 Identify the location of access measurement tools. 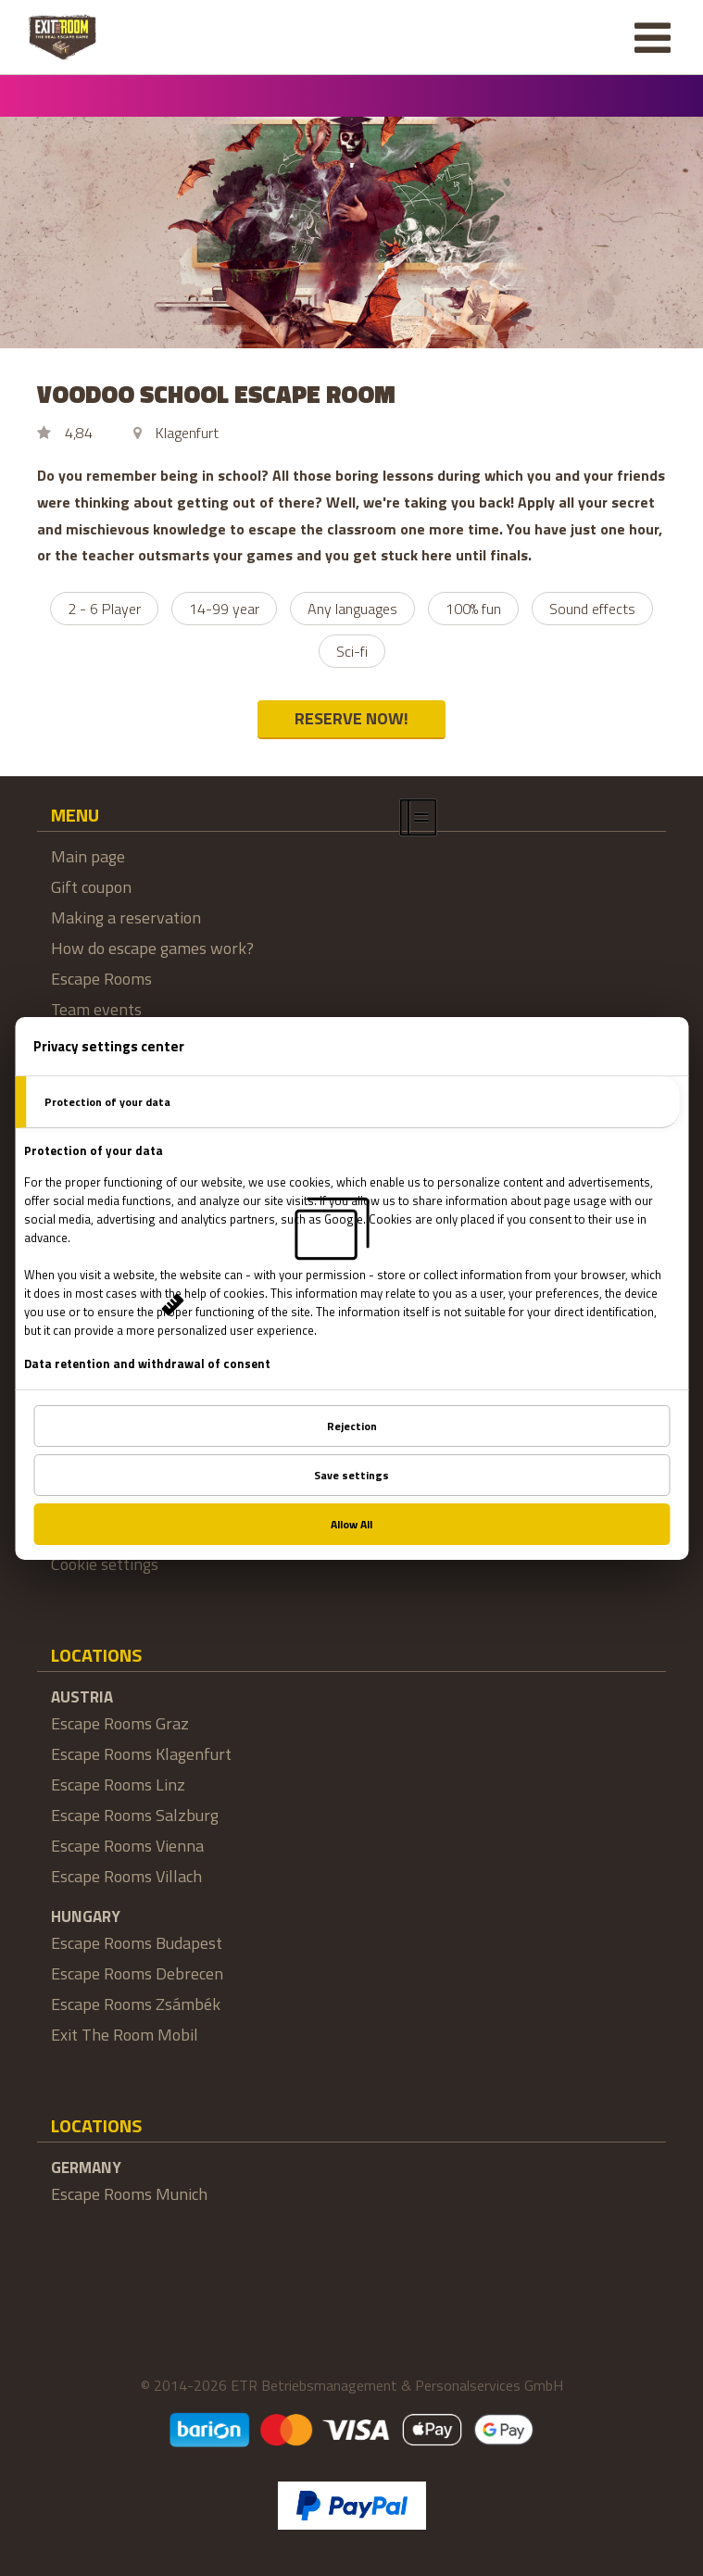
(172, 1304).